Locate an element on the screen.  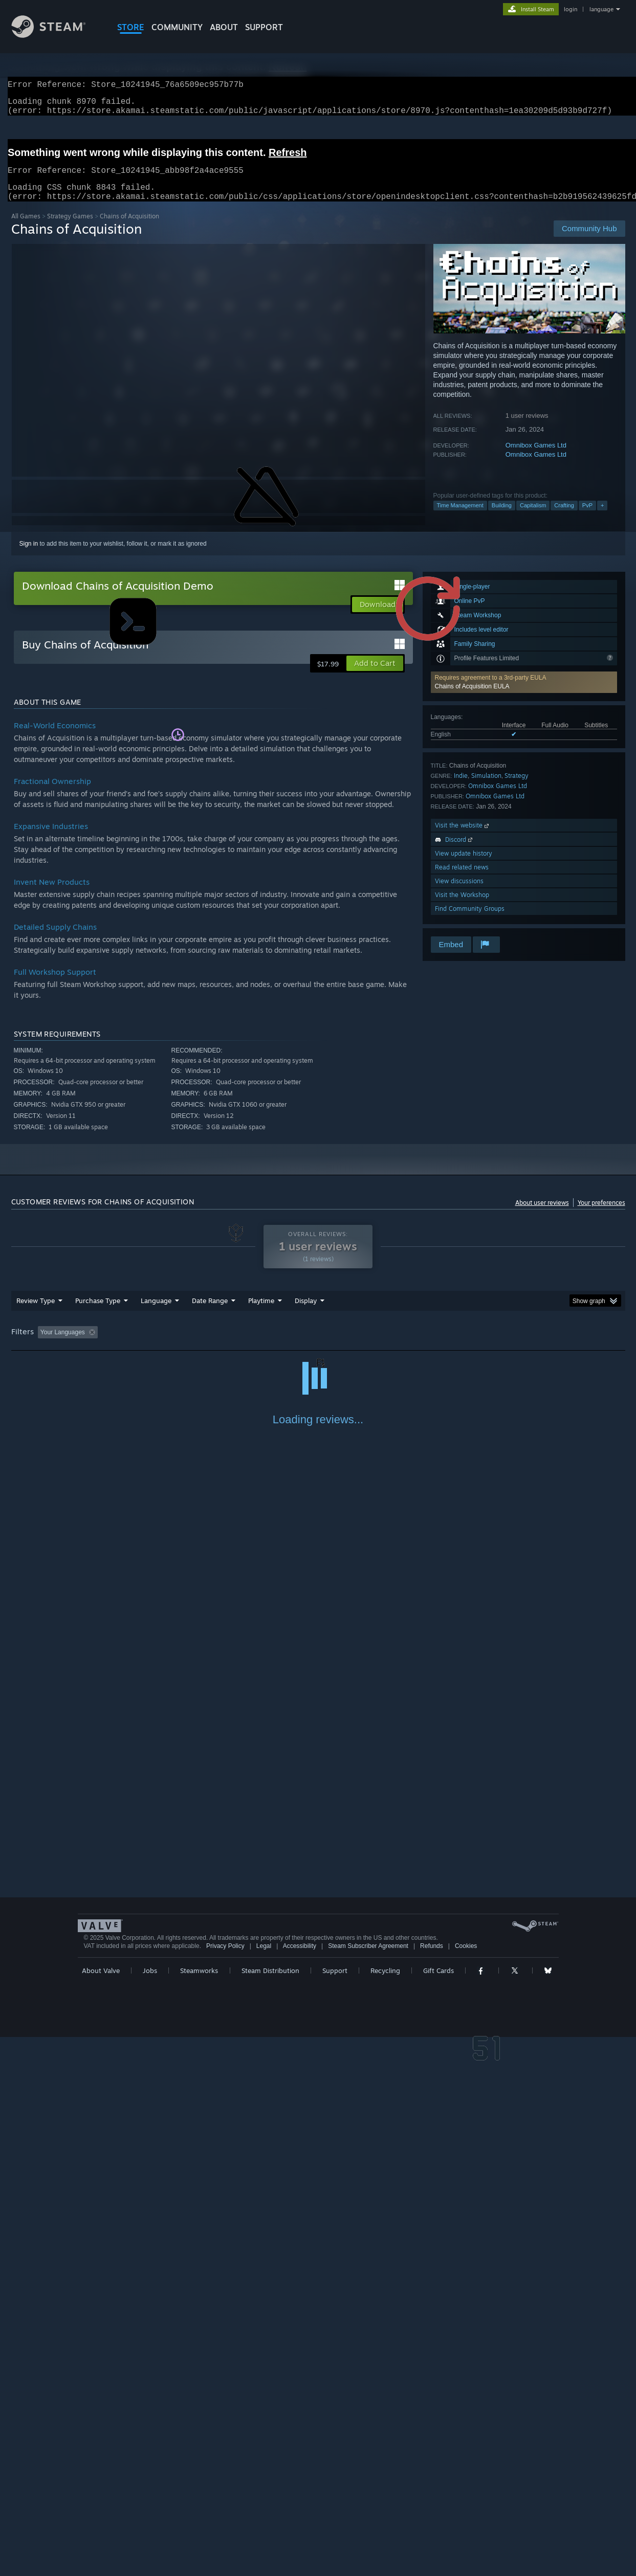
tabler icons brand logo is located at coordinates (133, 621).